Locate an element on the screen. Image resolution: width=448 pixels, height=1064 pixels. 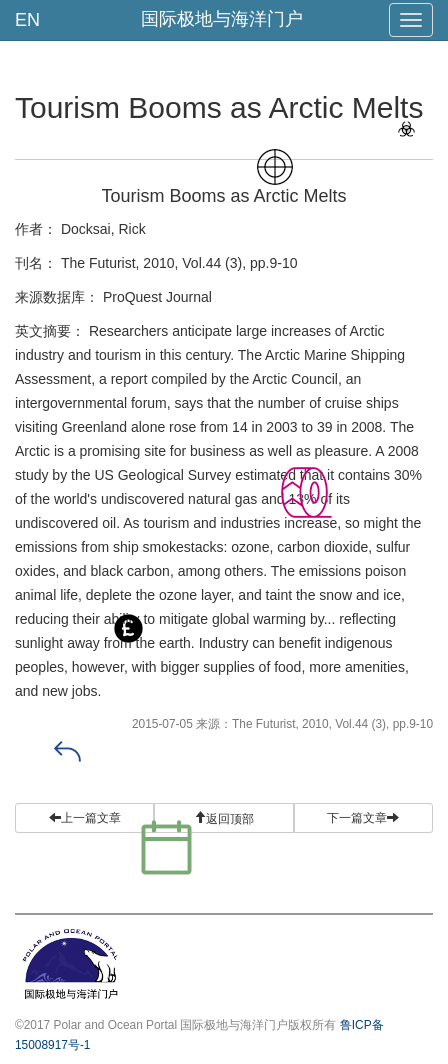
view tire information or status is located at coordinates (304, 492).